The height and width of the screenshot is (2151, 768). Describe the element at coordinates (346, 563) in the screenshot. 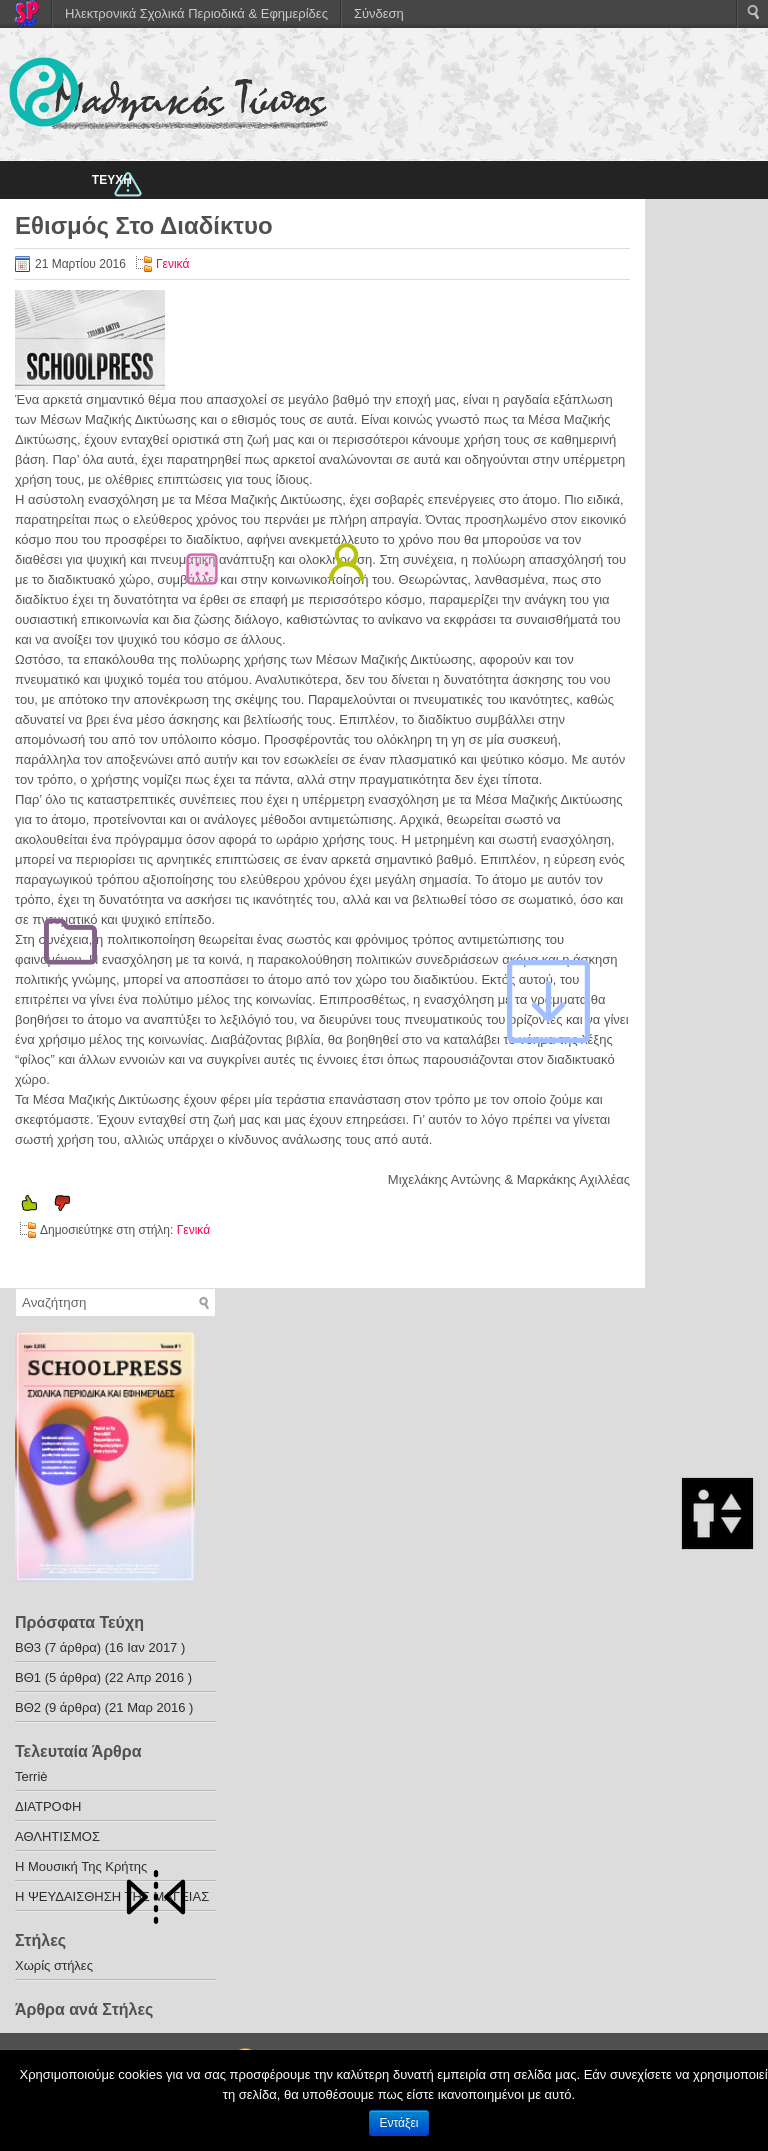

I see `view your profile` at that location.